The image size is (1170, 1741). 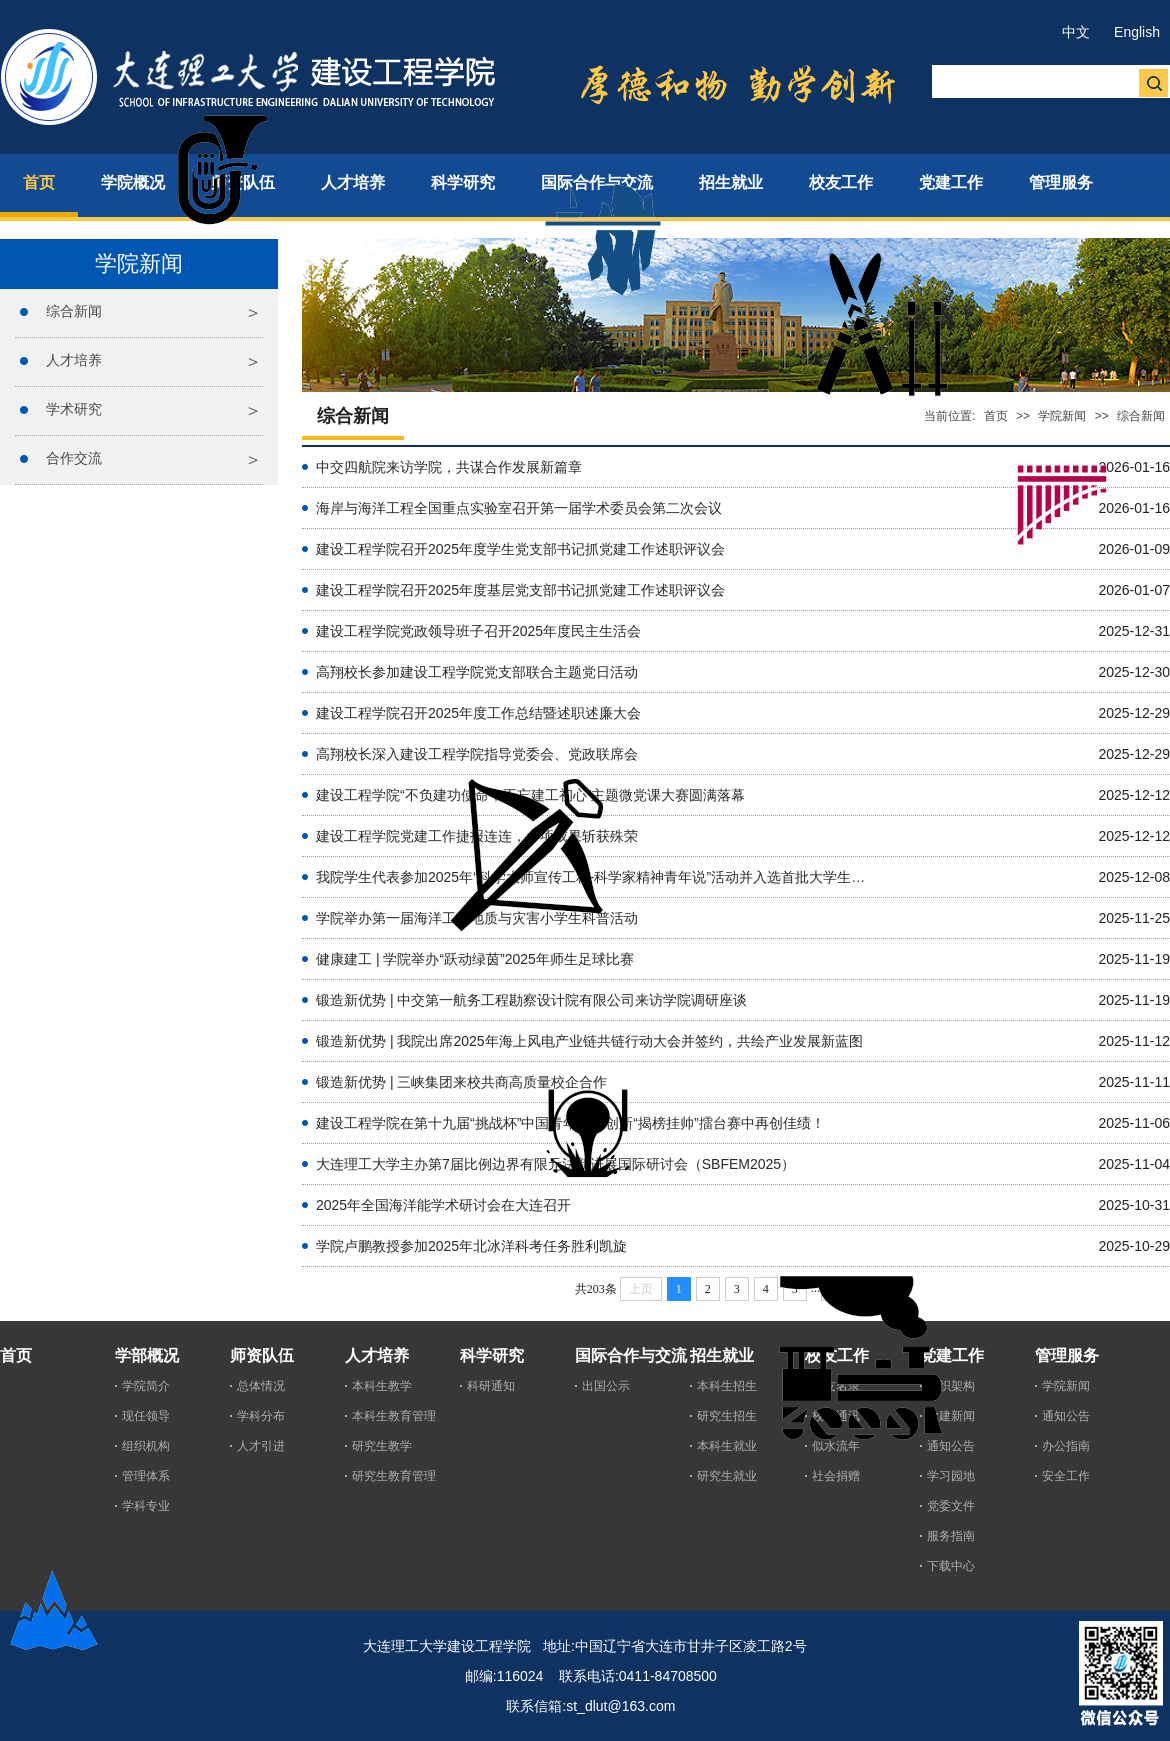 What do you see at coordinates (1062, 505) in the screenshot?
I see `access music or audio settings` at bounding box center [1062, 505].